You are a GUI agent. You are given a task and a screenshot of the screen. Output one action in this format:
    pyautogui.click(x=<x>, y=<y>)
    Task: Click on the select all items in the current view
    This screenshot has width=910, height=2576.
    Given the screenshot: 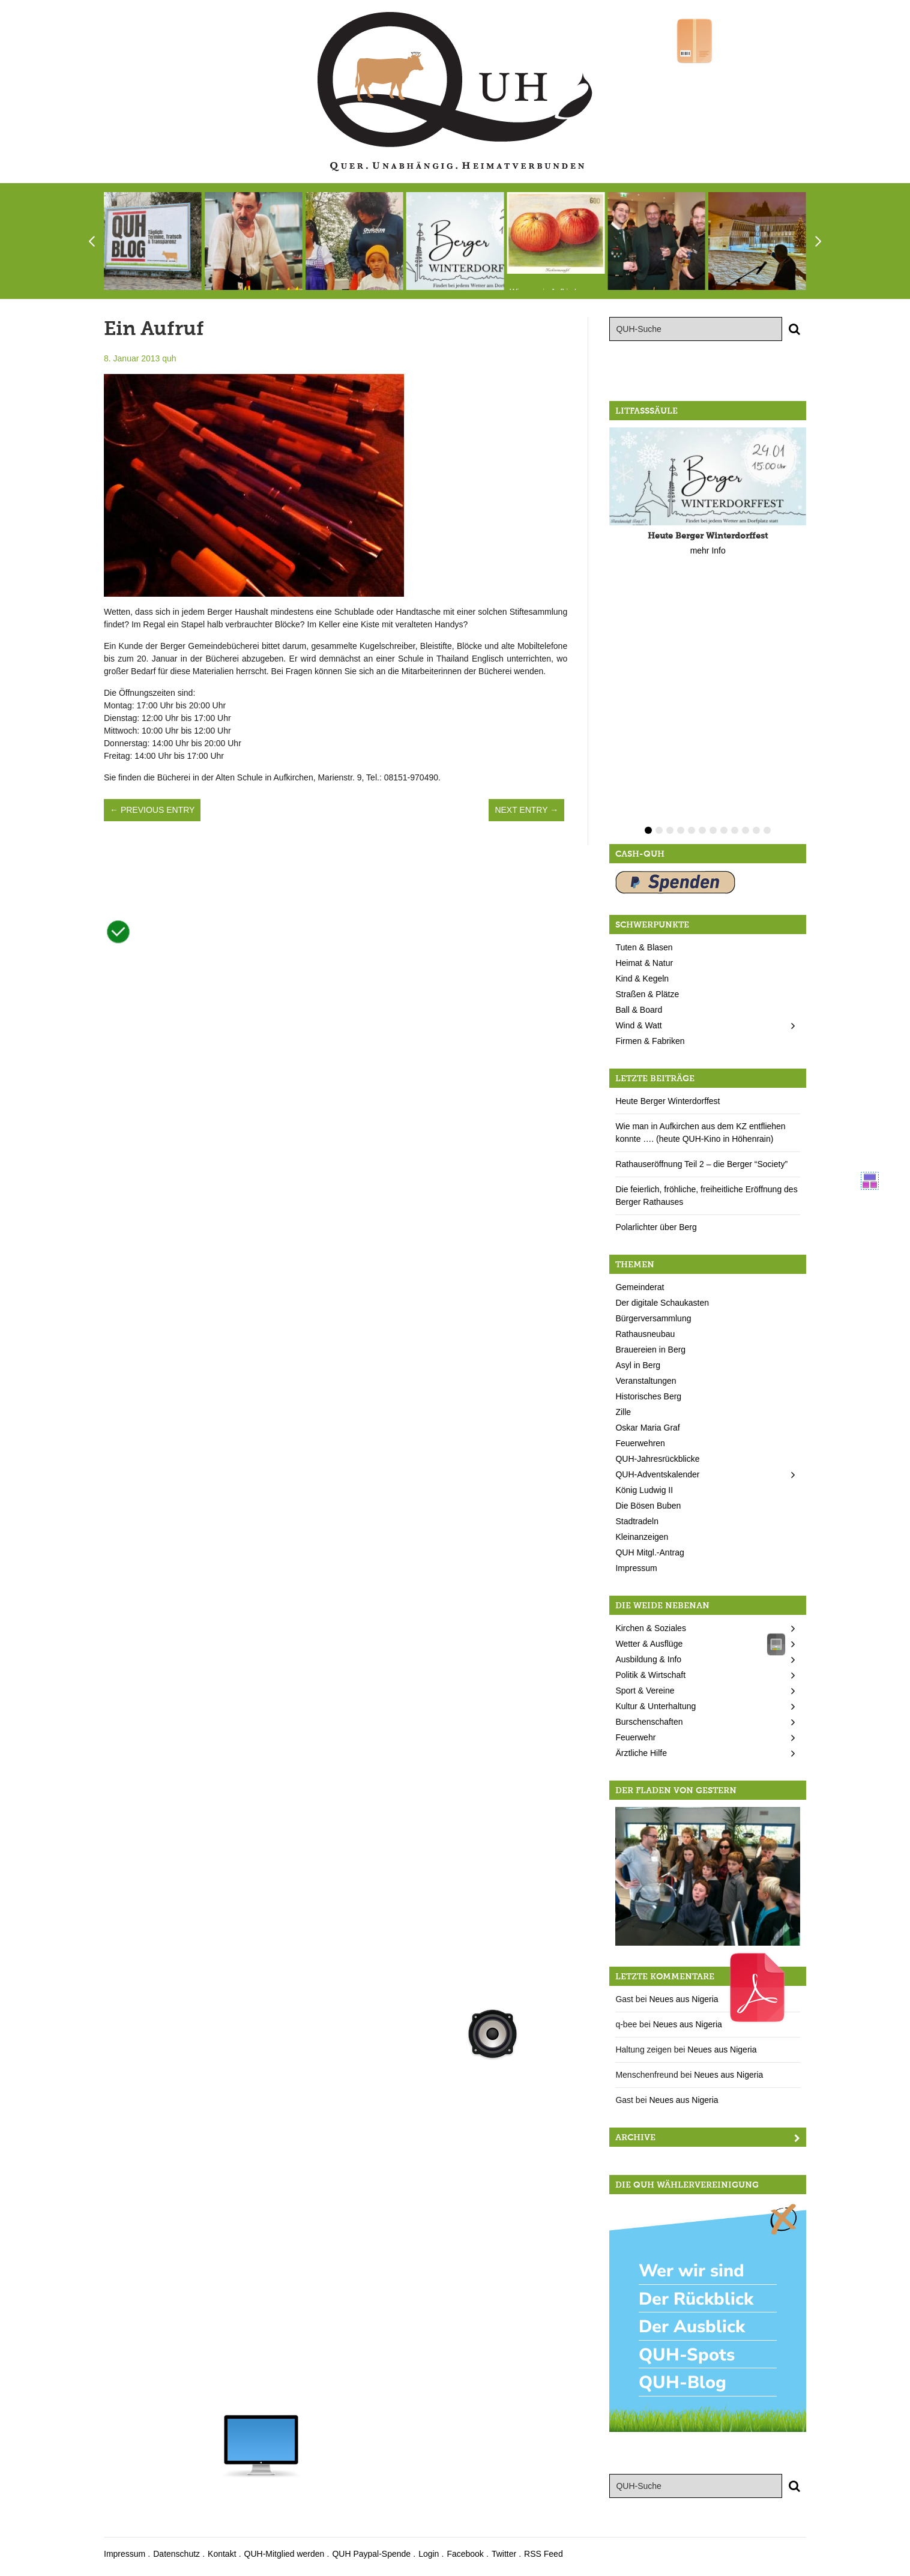 What is the action you would take?
    pyautogui.click(x=870, y=1181)
    